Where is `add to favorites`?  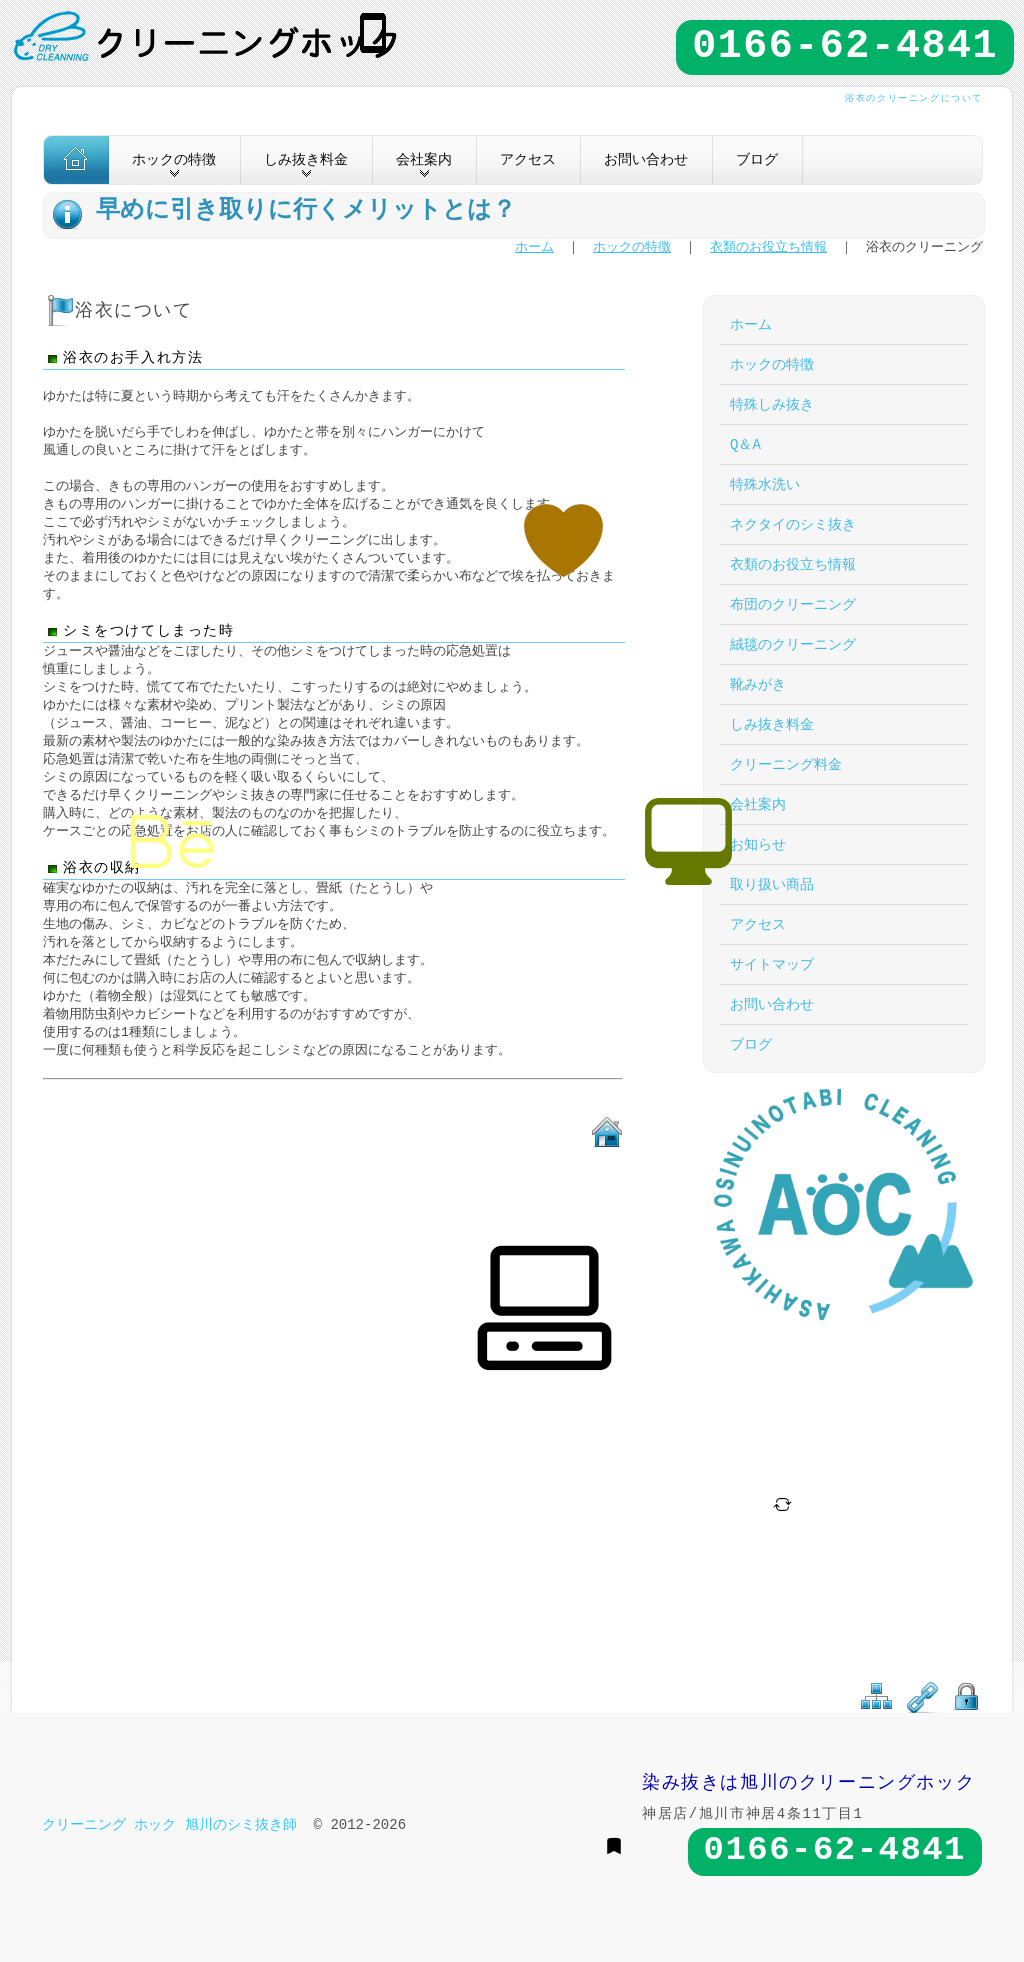
add to favorites is located at coordinates (563, 540).